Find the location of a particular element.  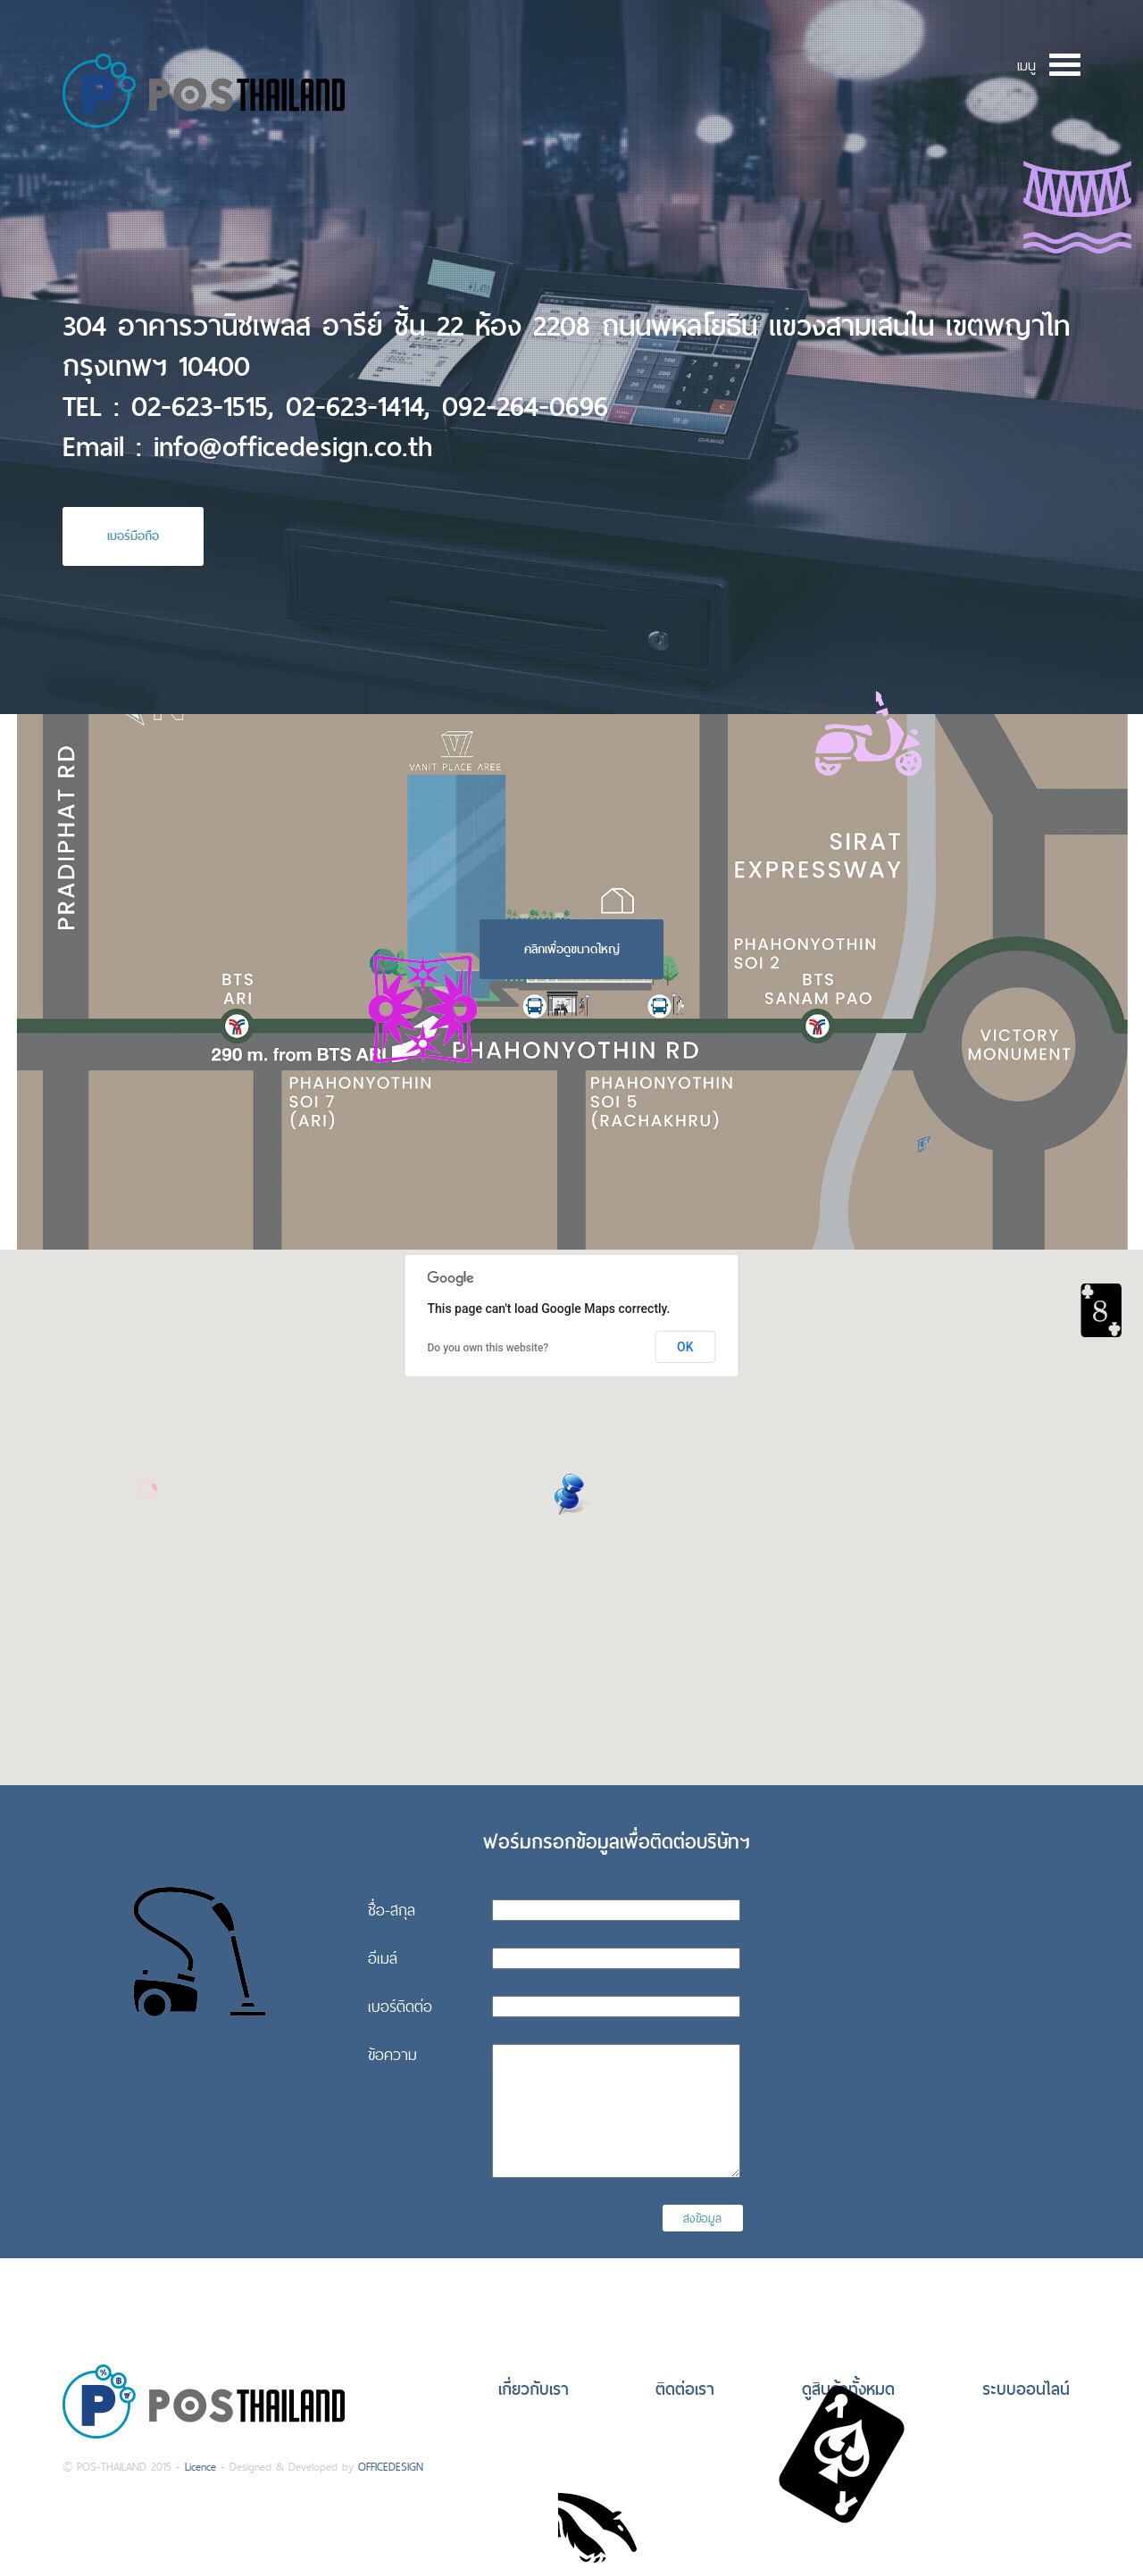

anteater character or avatar icon is located at coordinates (597, 2528).